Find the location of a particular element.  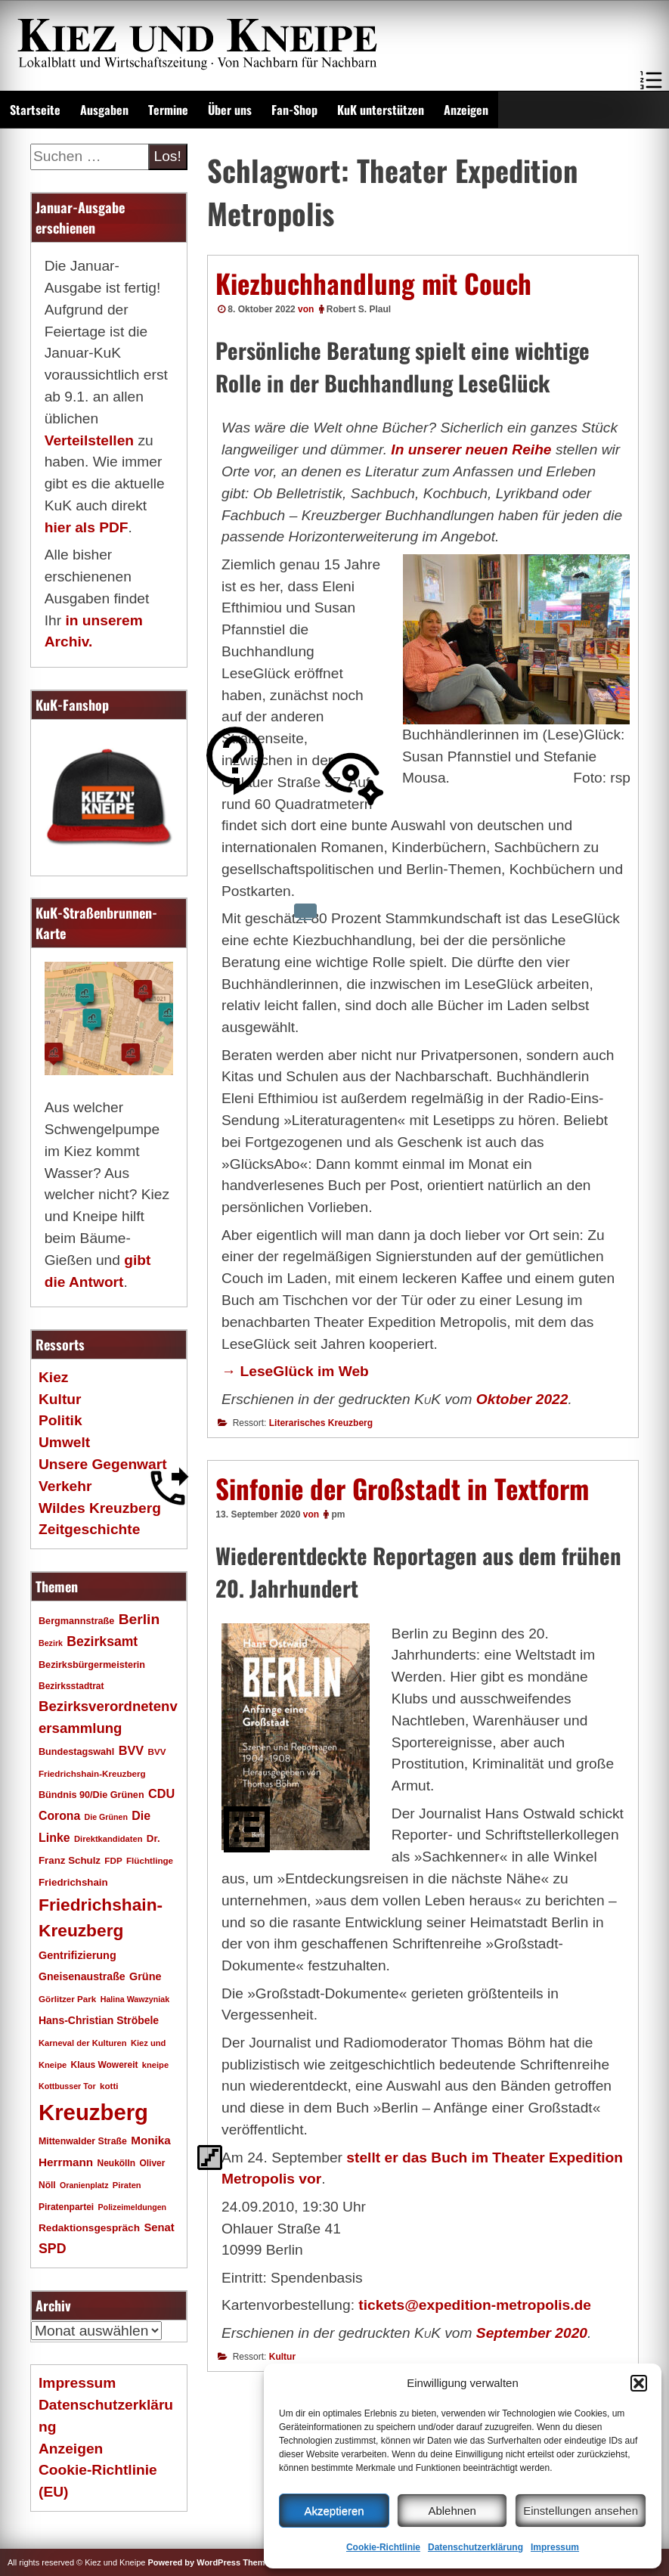

enable smart view or AI-powered visual features is located at coordinates (351, 773).